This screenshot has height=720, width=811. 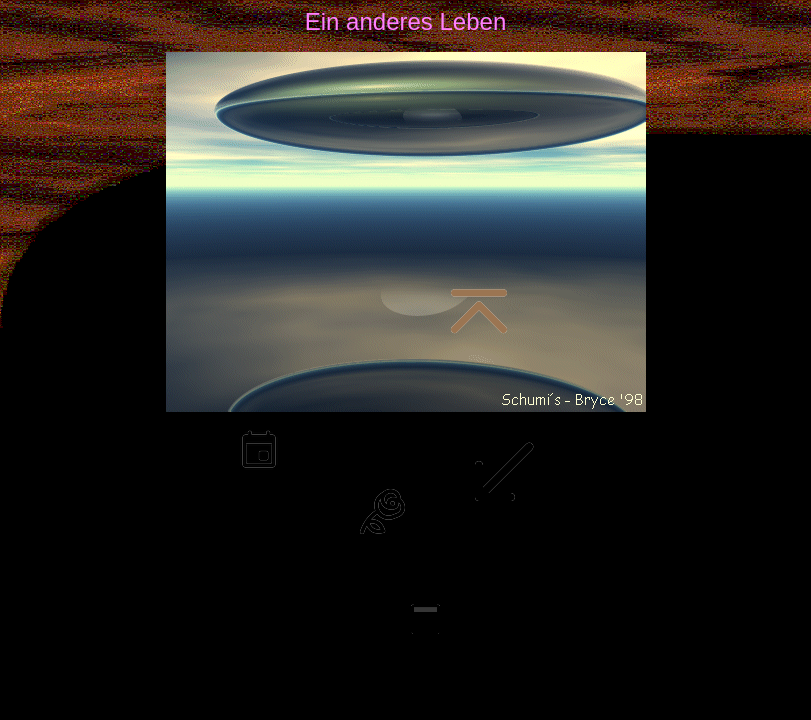 I want to click on collapse or minimize a section, so click(x=479, y=310).